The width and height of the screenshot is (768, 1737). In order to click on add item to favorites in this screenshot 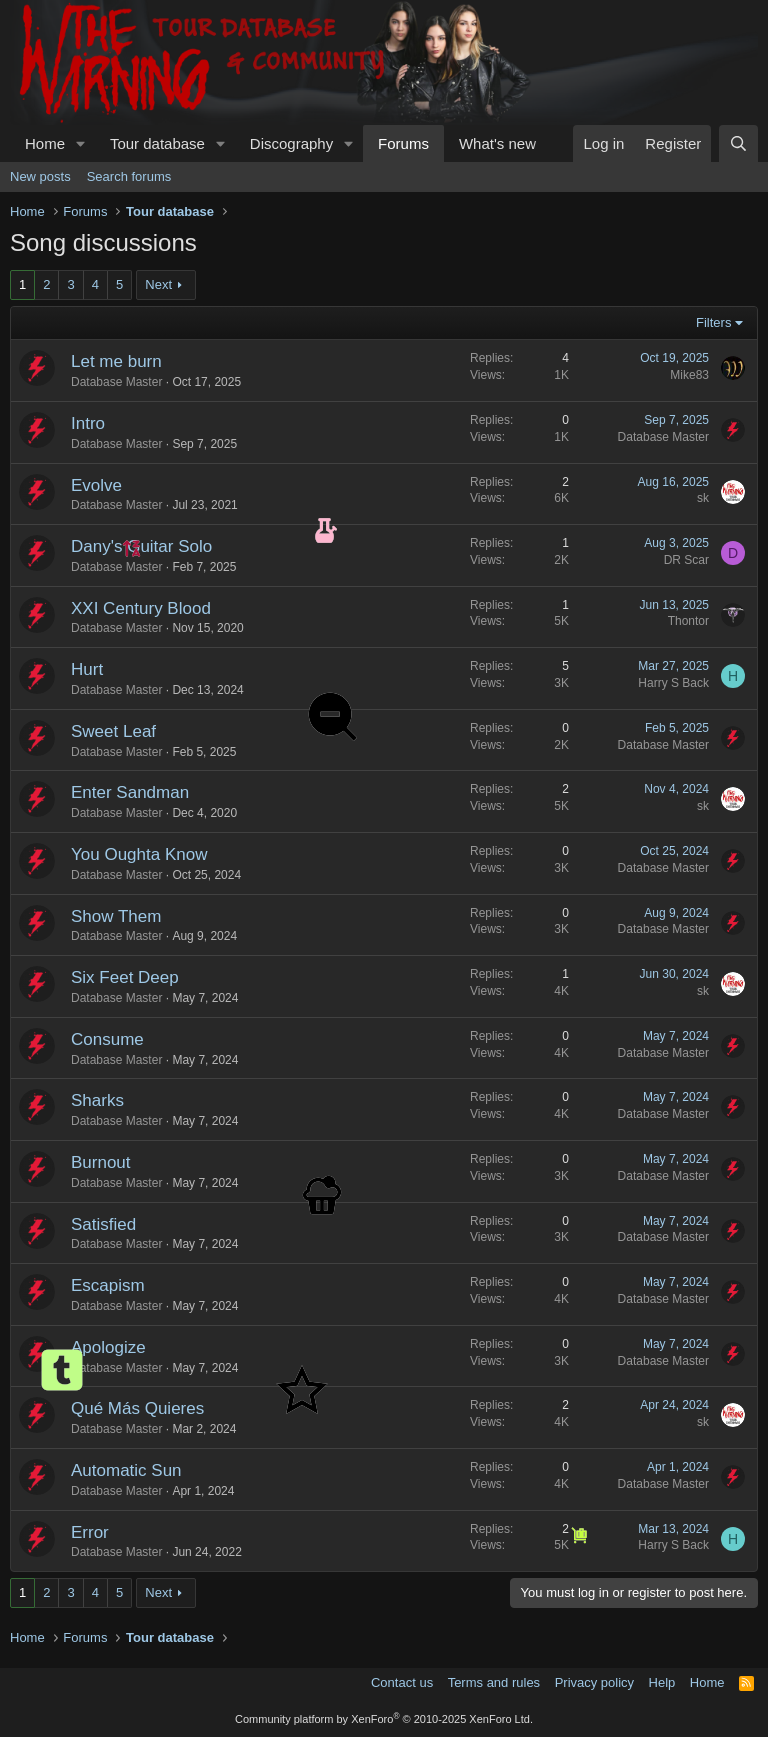, I will do `click(302, 1391)`.